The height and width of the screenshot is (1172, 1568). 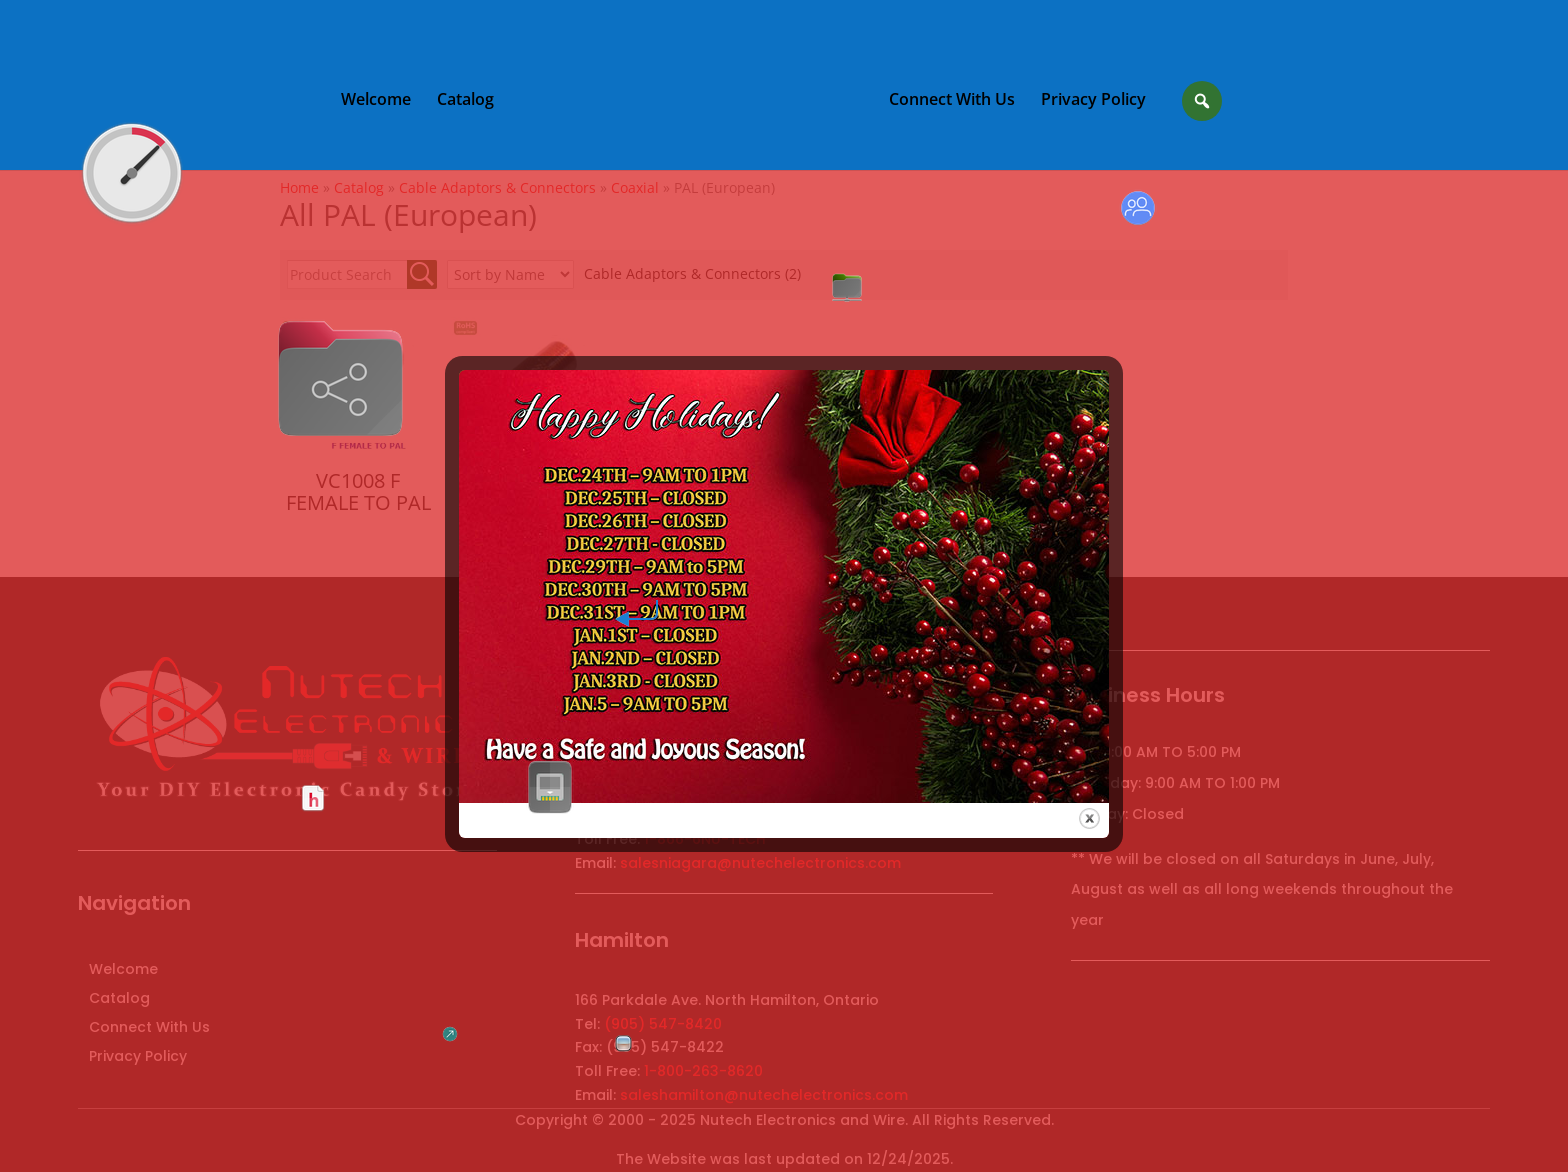 What do you see at coordinates (313, 798) in the screenshot?
I see `c/c++ header file` at bounding box center [313, 798].